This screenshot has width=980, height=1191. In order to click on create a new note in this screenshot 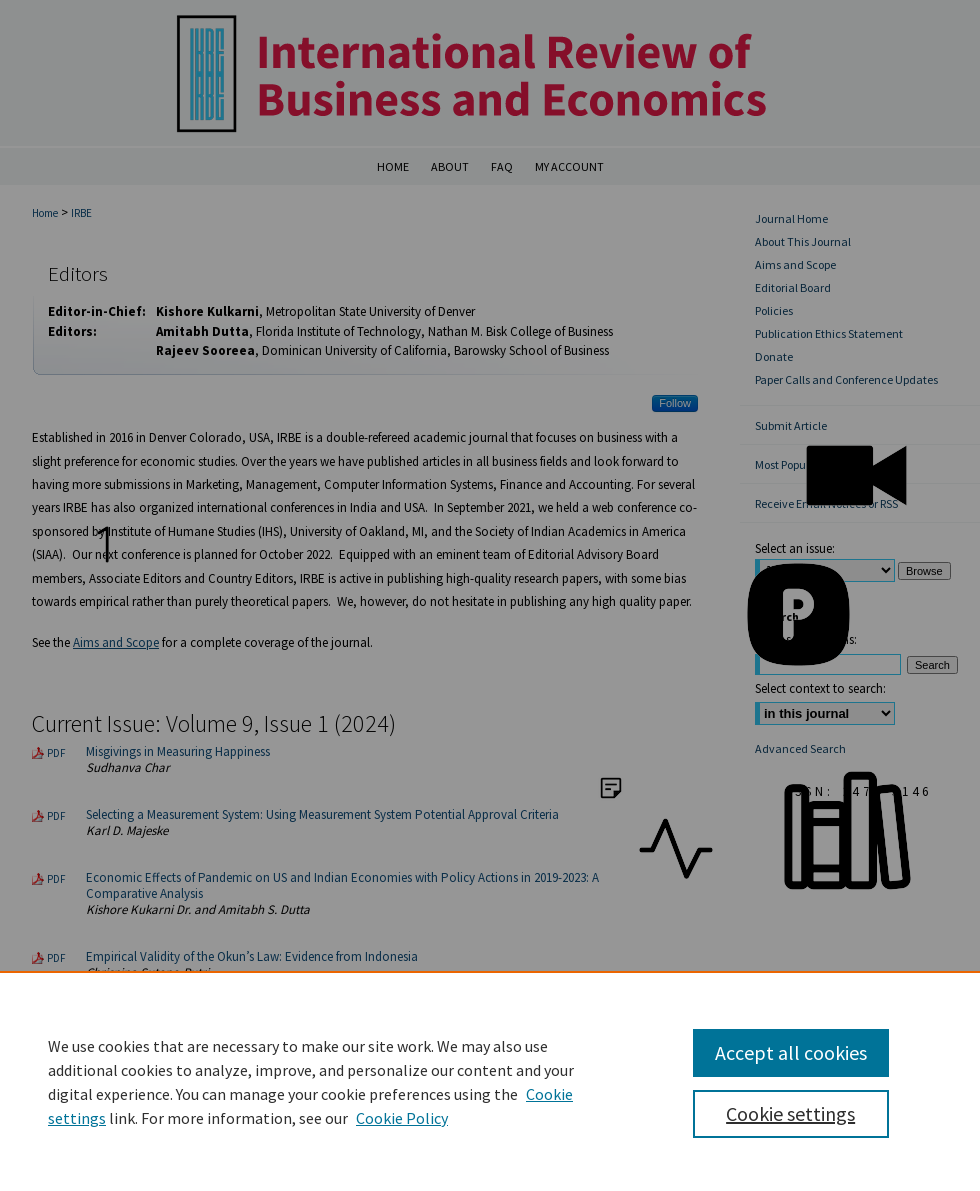, I will do `click(611, 788)`.